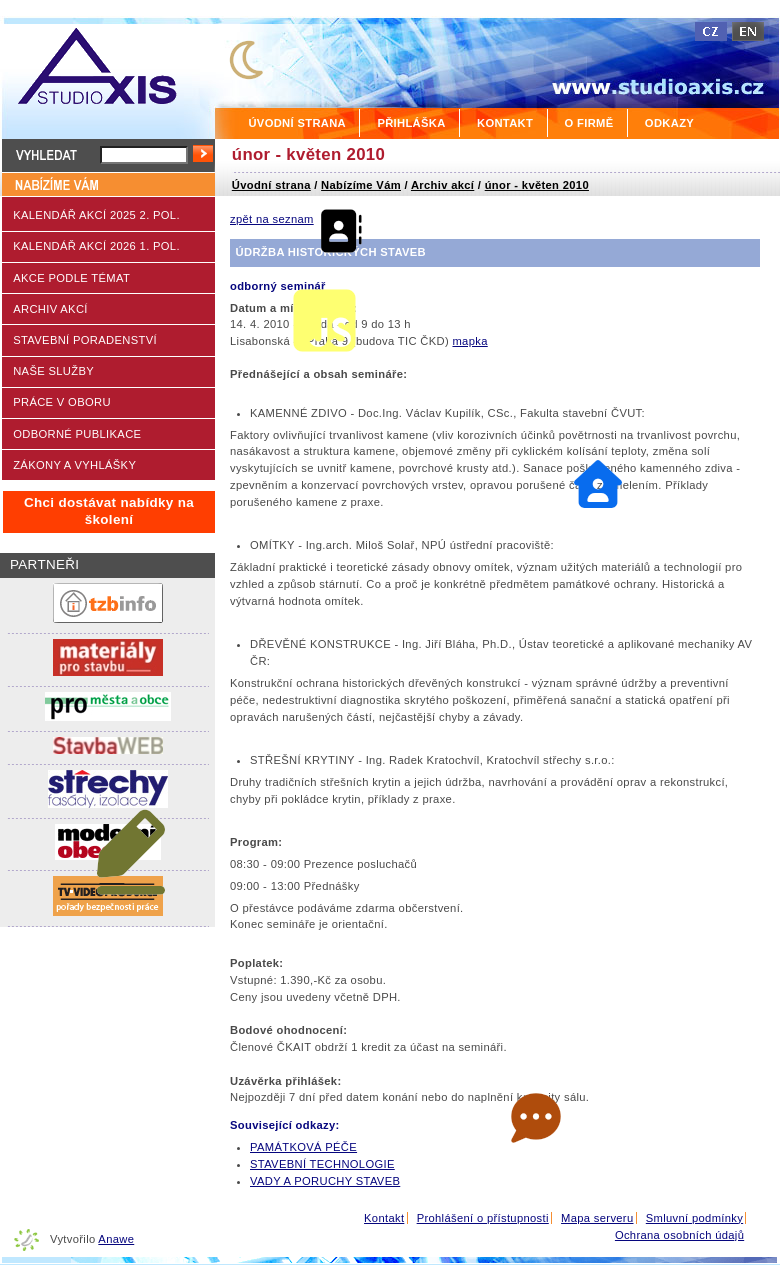 Image resolution: width=780 pixels, height=1265 pixels. What do you see at coordinates (131, 852) in the screenshot?
I see `edit content or text` at bounding box center [131, 852].